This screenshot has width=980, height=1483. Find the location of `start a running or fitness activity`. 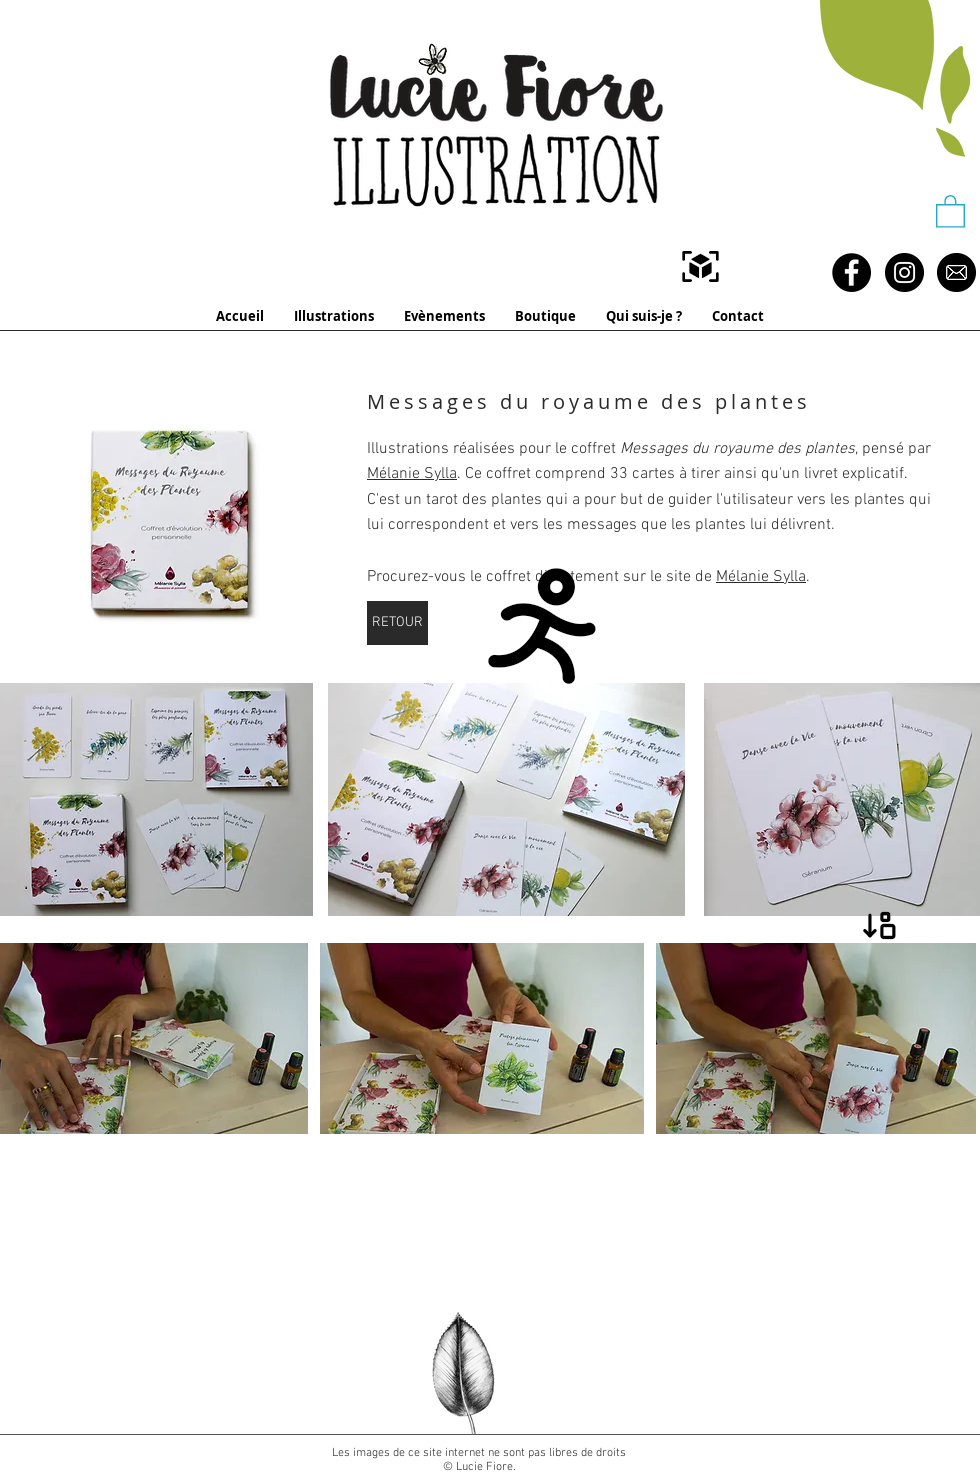

start a running or fitness activity is located at coordinates (544, 624).